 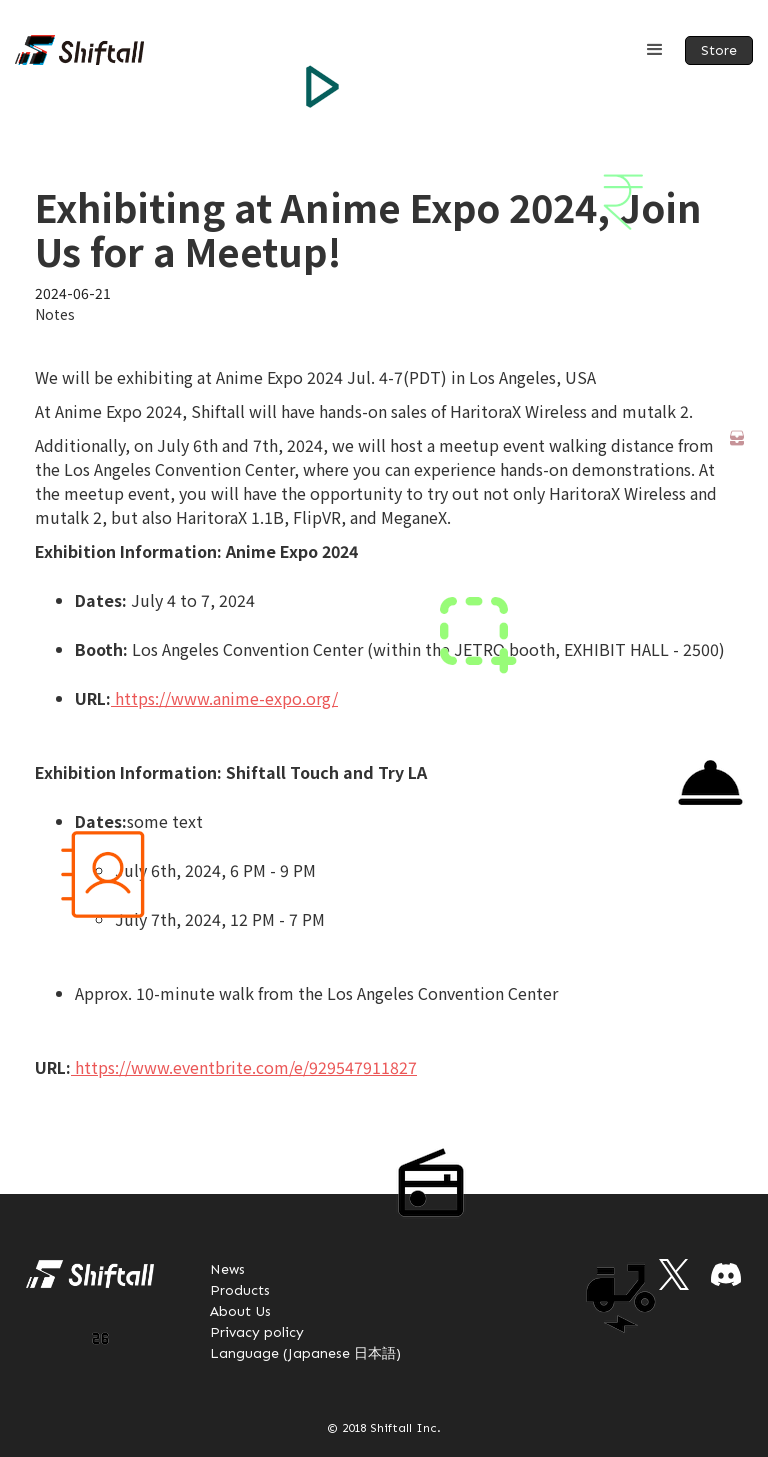 What do you see at coordinates (621, 201) in the screenshot?
I see `view price in Indian rupees` at bounding box center [621, 201].